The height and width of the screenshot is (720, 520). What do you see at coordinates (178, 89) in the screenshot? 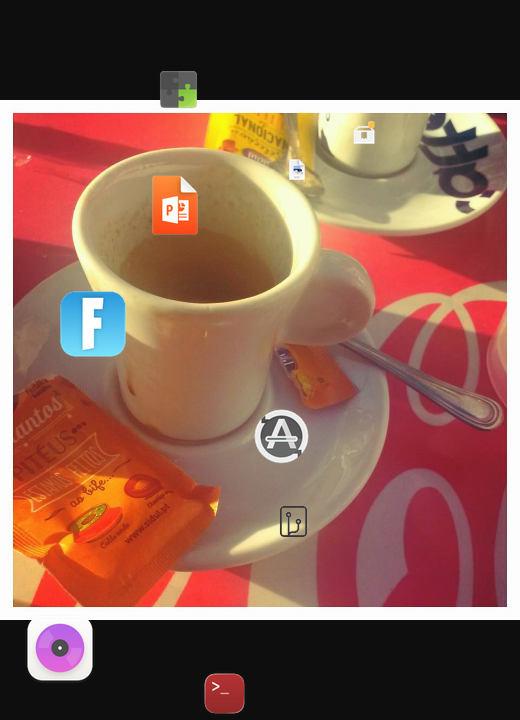
I see `open the extensions manager` at bounding box center [178, 89].